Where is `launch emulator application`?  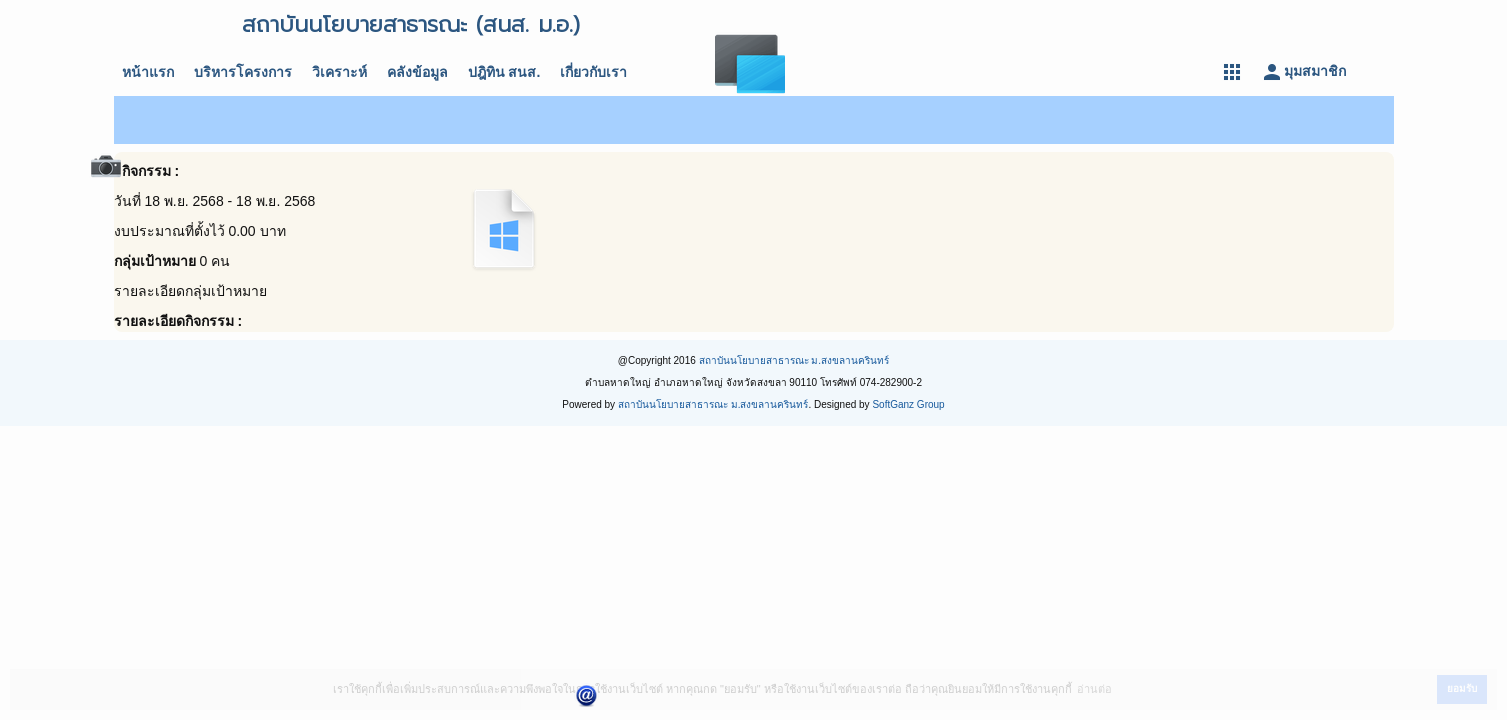
launch emulator application is located at coordinates (750, 64).